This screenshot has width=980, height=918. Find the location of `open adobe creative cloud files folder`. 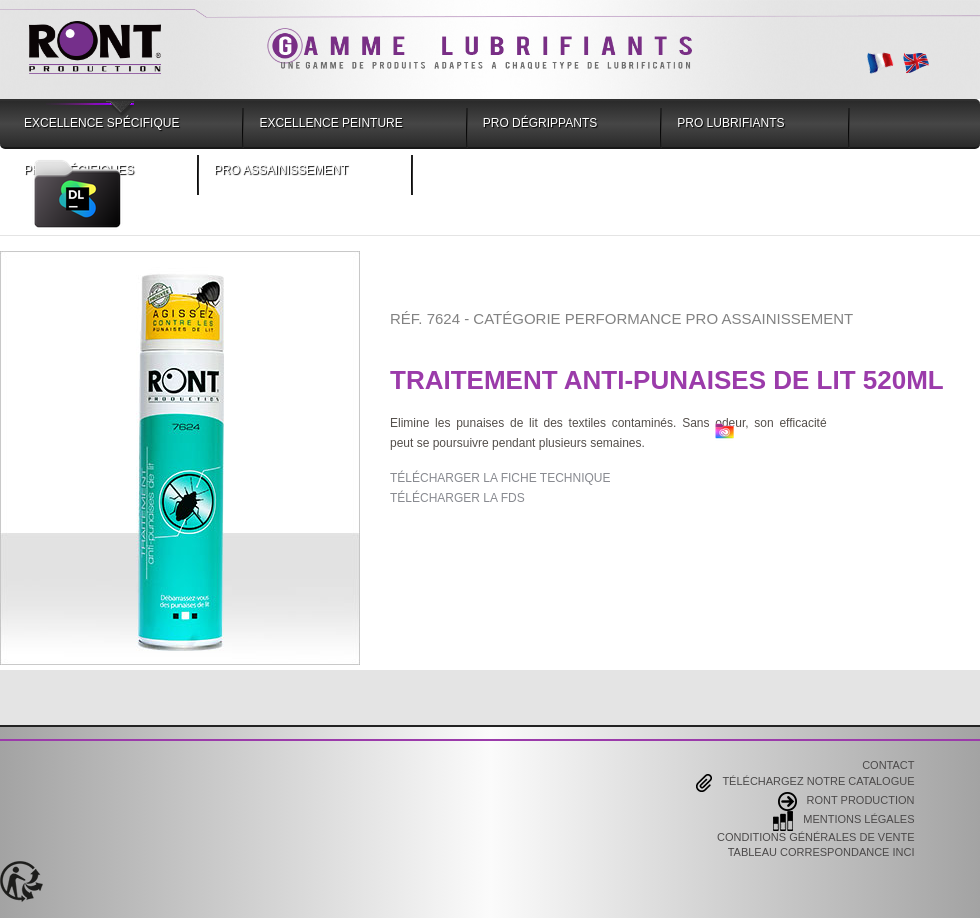

open adobe creative cloud files folder is located at coordinates (724, 431).